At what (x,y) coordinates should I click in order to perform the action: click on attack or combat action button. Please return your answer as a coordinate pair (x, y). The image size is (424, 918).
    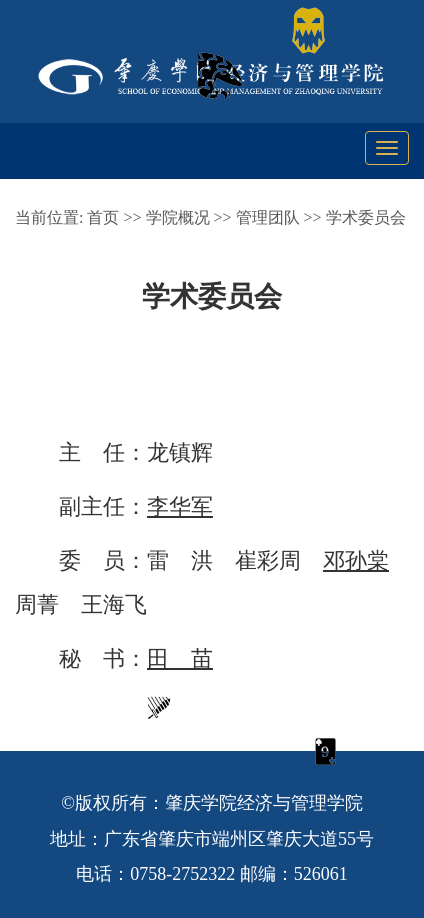
    Looking at the image, I should click on (159, 708).